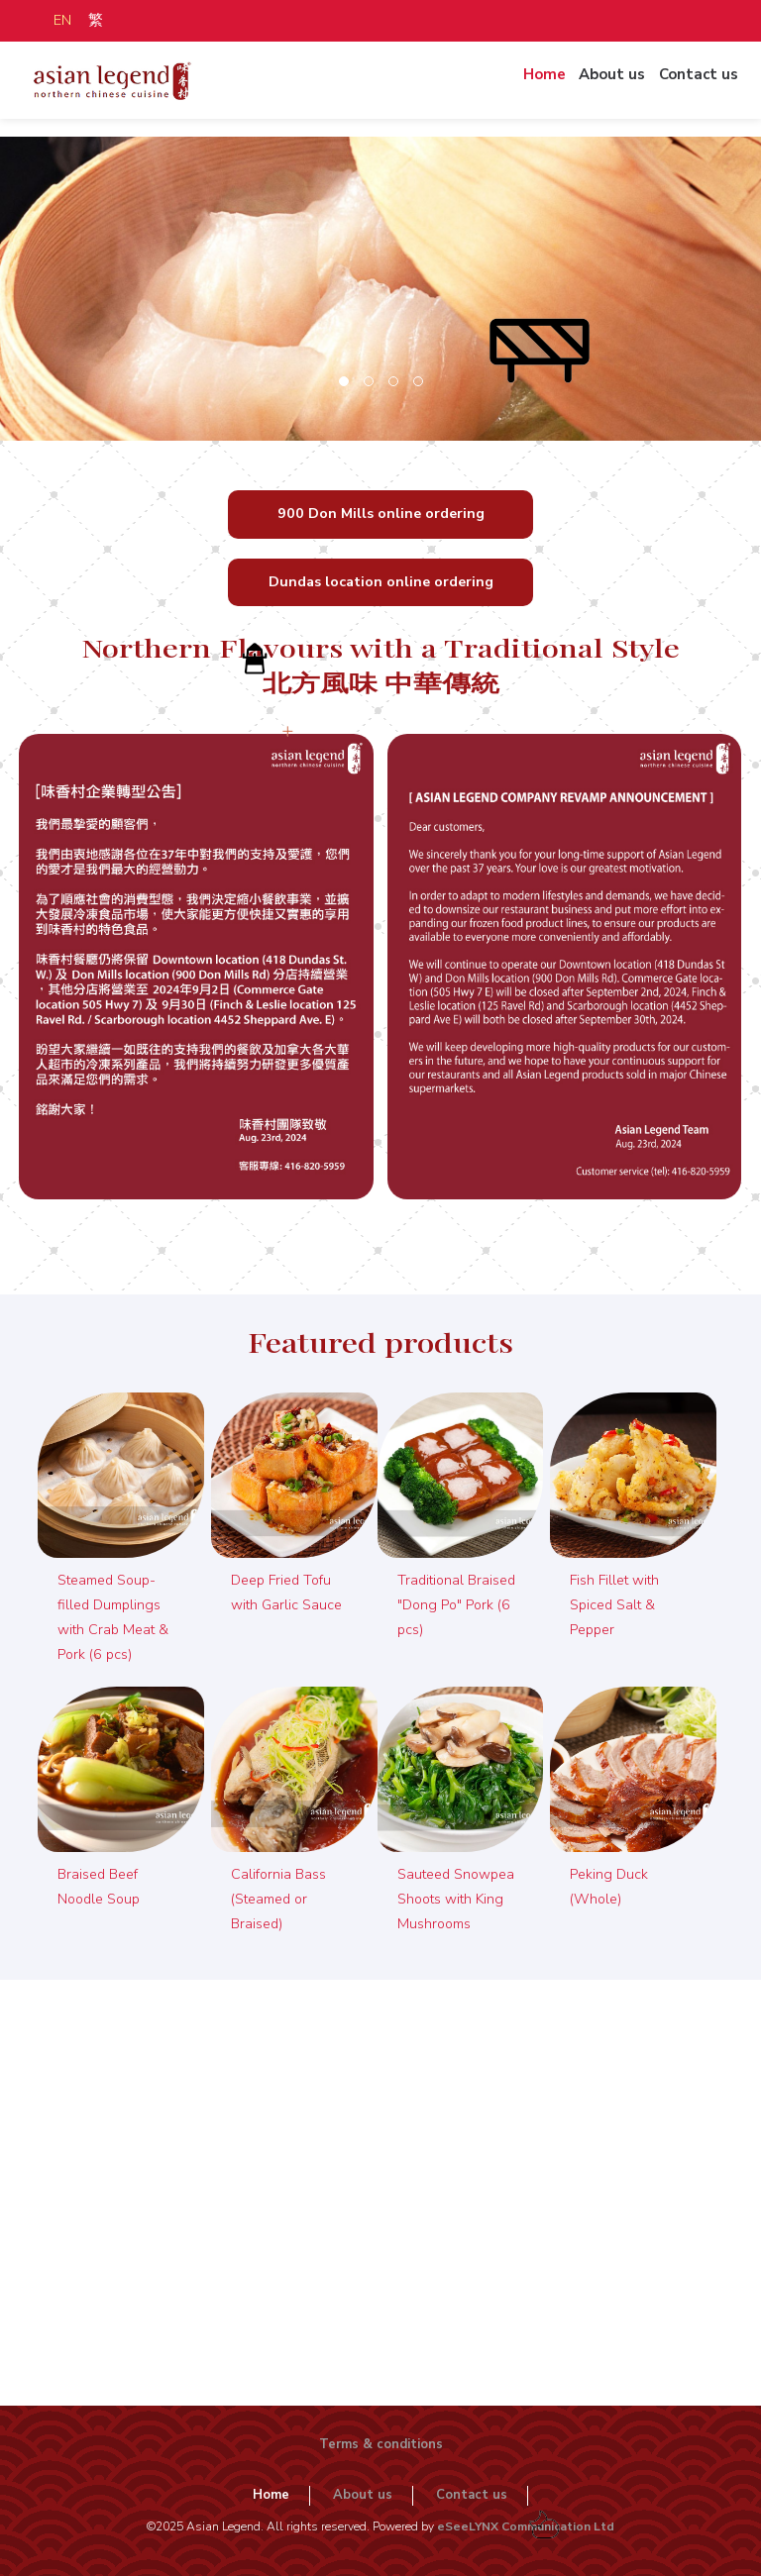 This screenshot has height=2576, width=761. I want to click on indicates nighttime or evening weather conditions, so click(543, 2525).